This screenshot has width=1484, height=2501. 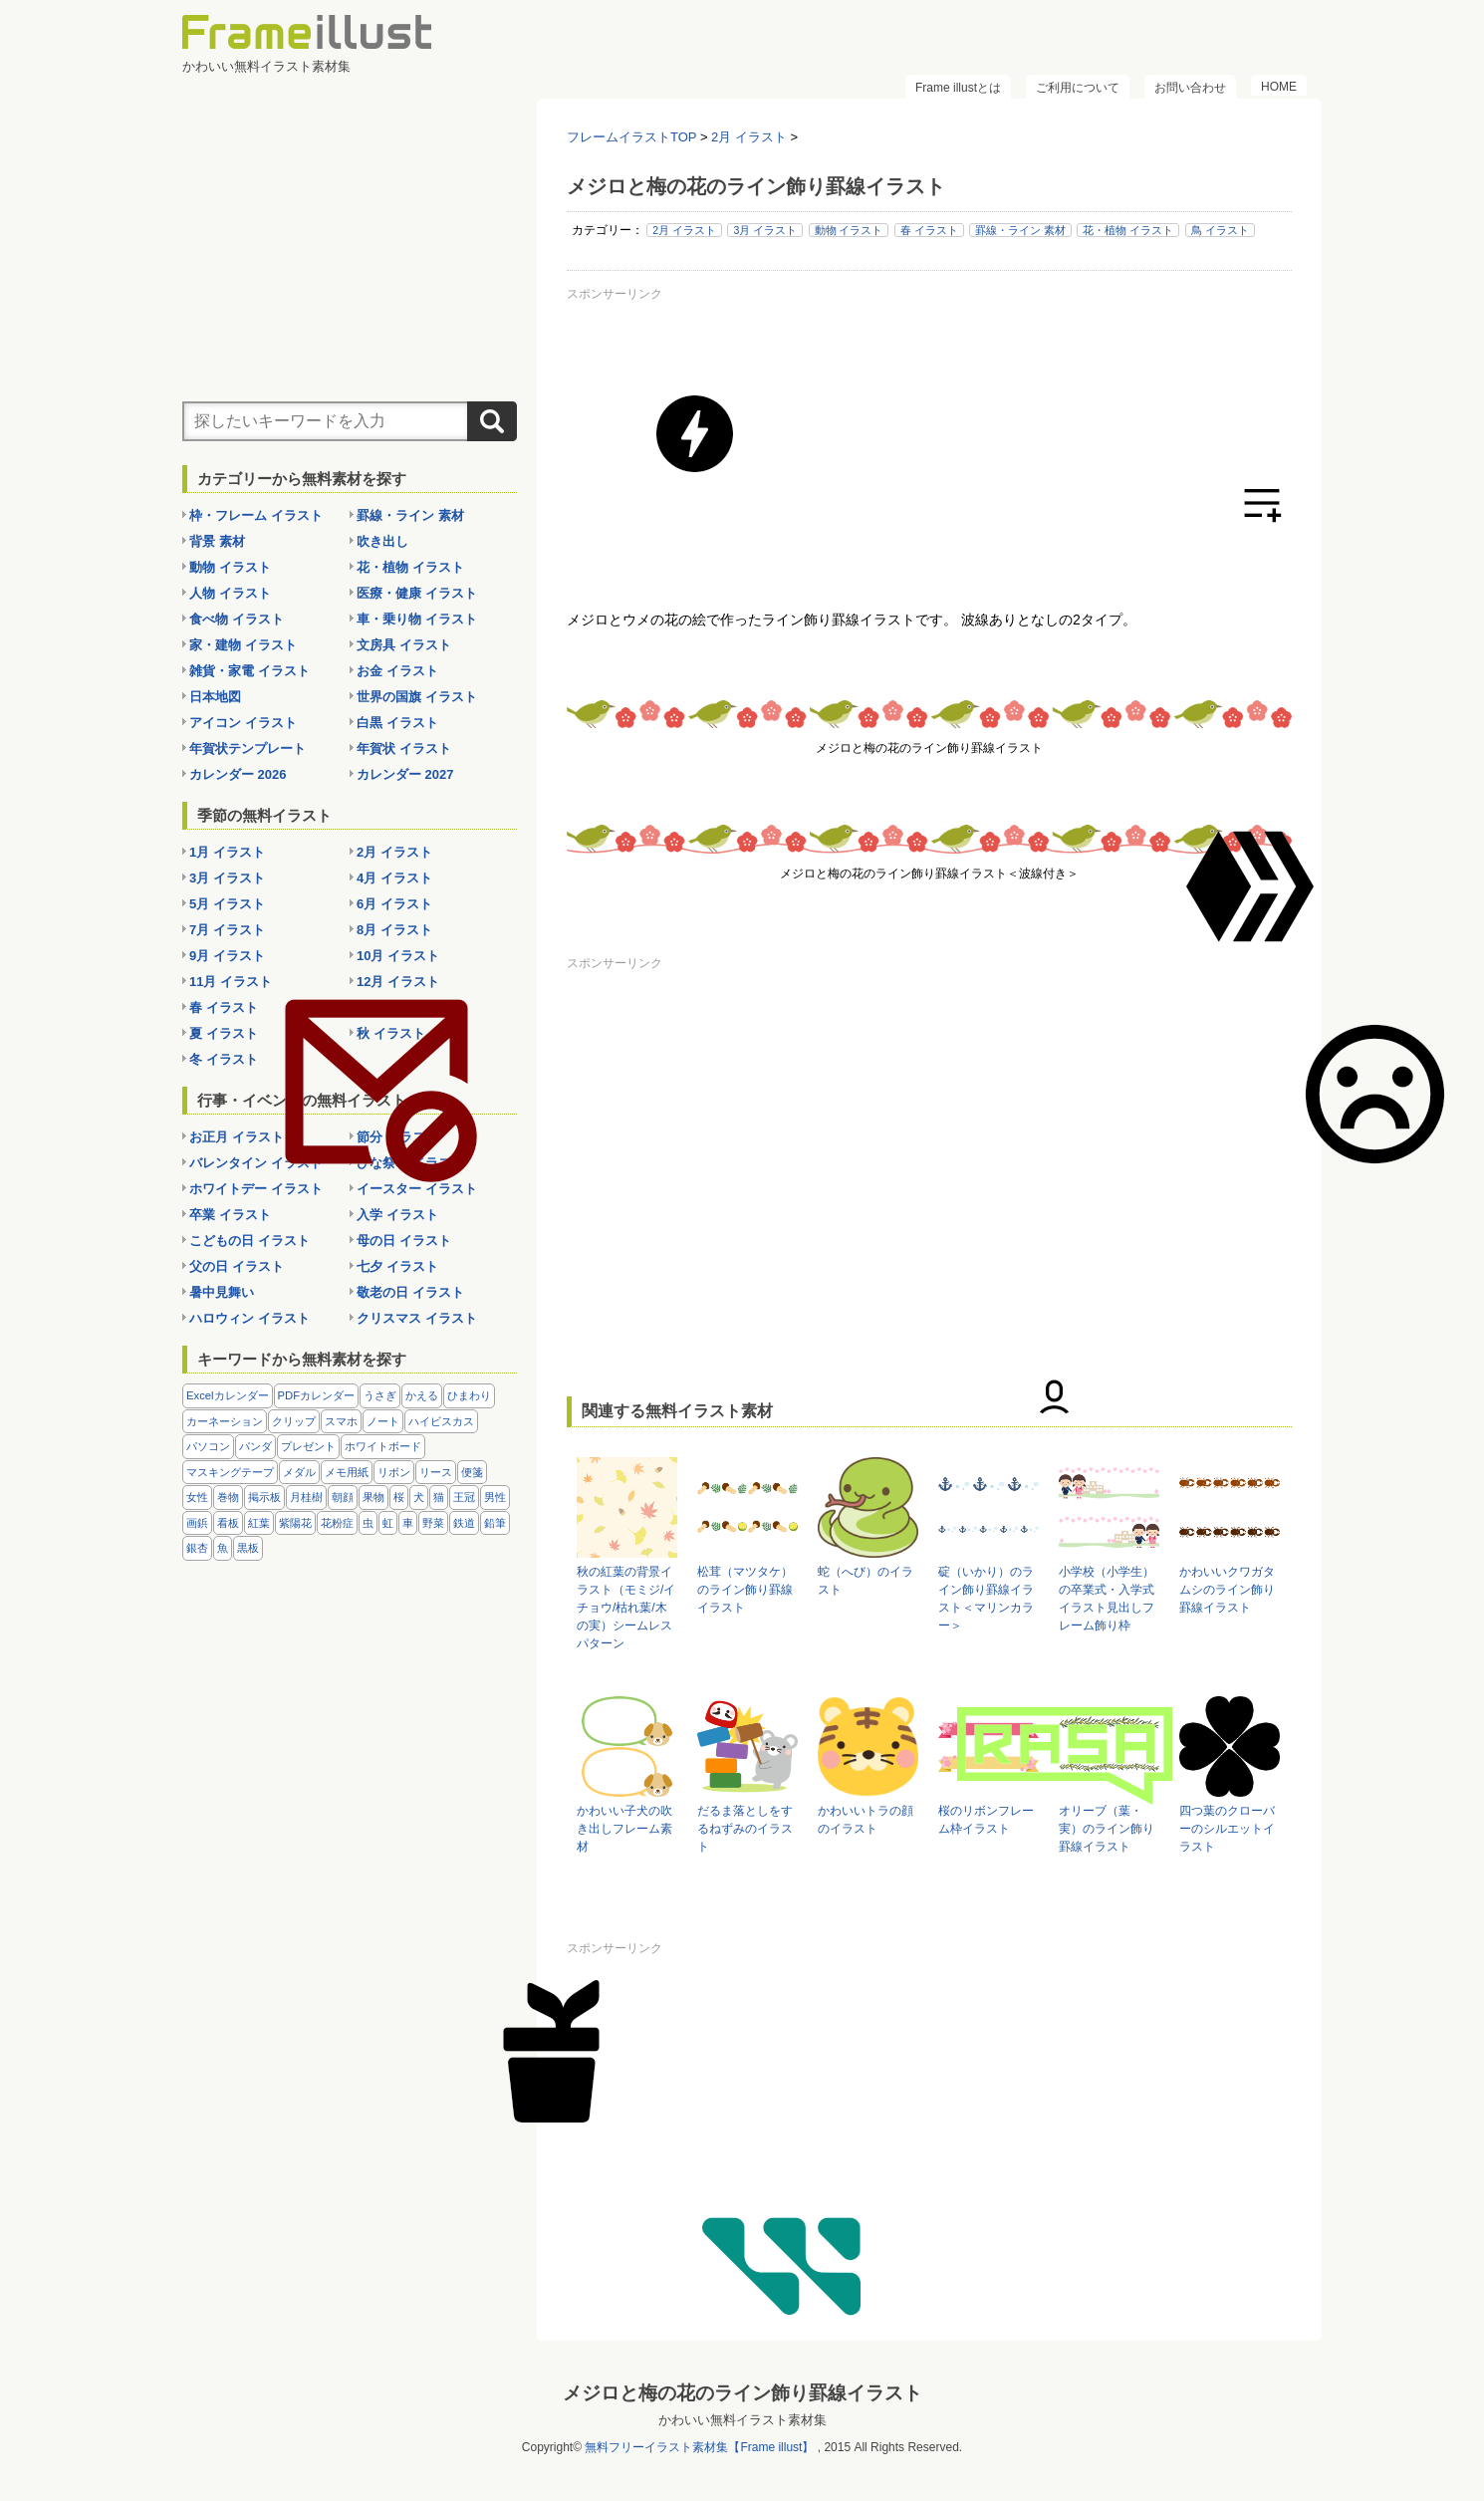 What do you see at coordinates (376, 1082) in the screenshot?
I see `blocked or prohibited email address` at bounding box center [376, 1082].